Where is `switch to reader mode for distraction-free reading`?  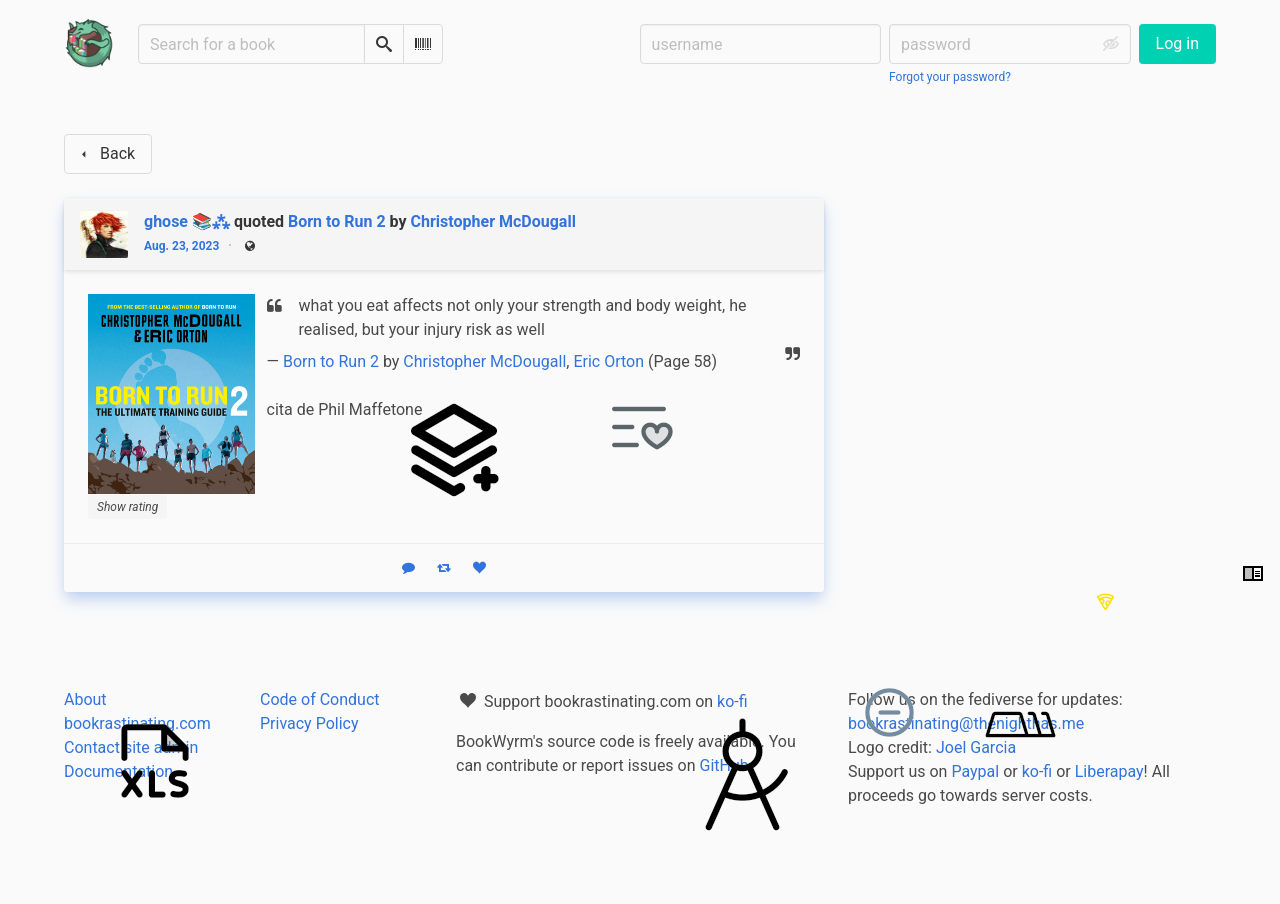
switch to reader mode for distraction-free reading is located at coordinates (1253, 573).